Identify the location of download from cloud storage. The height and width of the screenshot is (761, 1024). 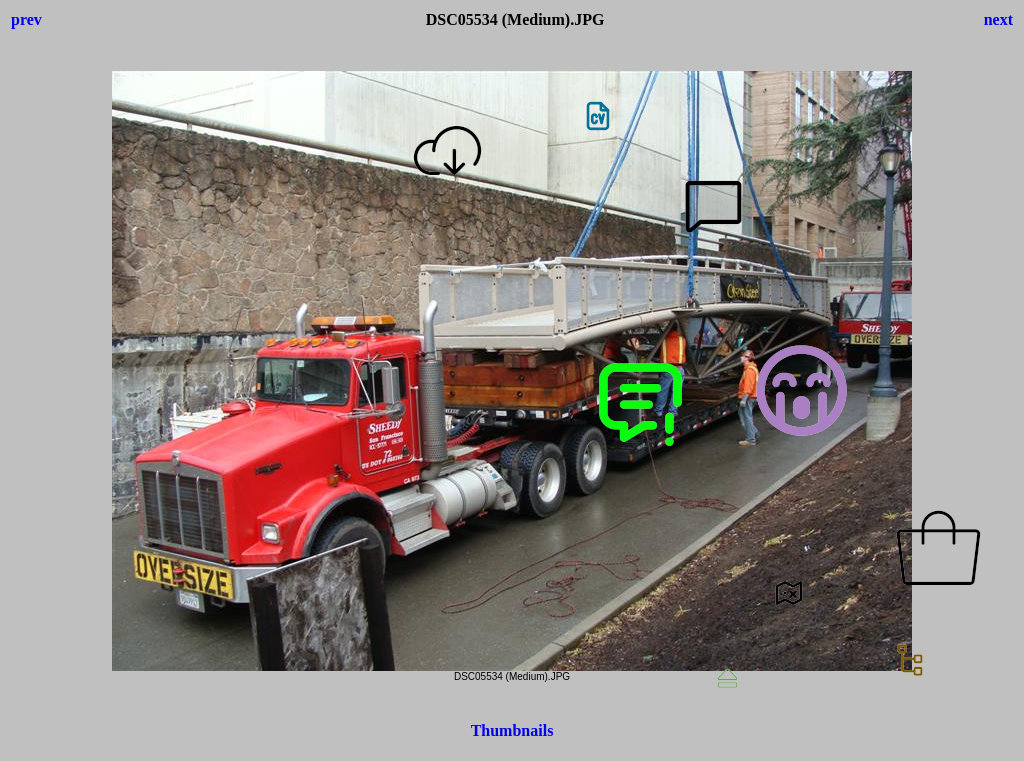
(447, 150).